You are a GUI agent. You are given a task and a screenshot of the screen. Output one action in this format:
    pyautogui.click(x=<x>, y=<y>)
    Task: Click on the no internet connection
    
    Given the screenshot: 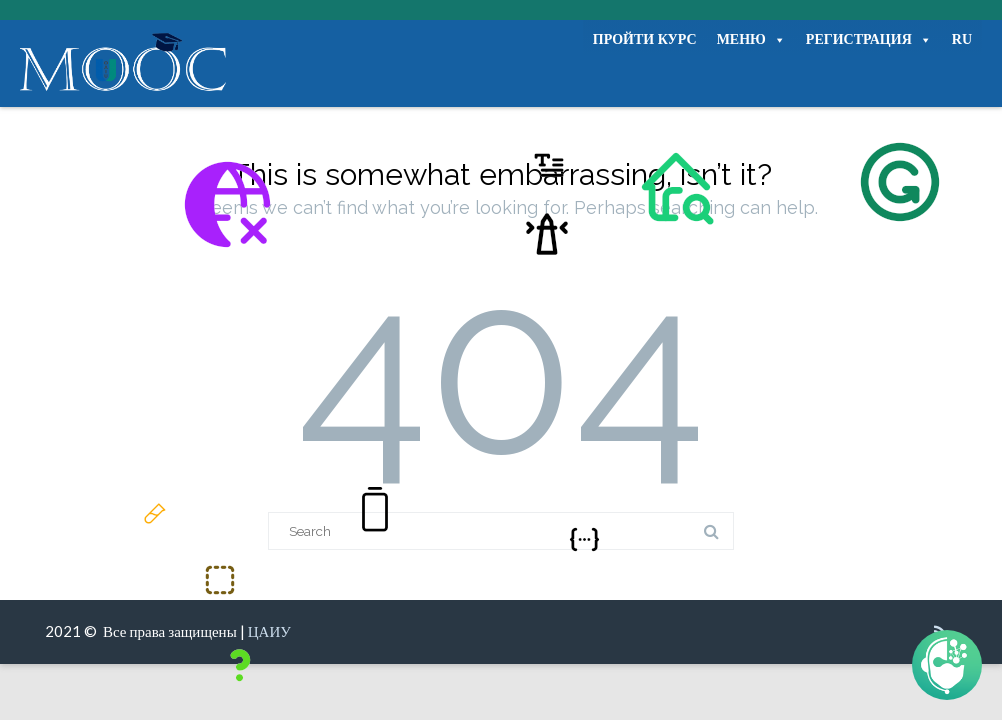 What is the action you would take?
    pyautogui.click(x=227, y=204)
    